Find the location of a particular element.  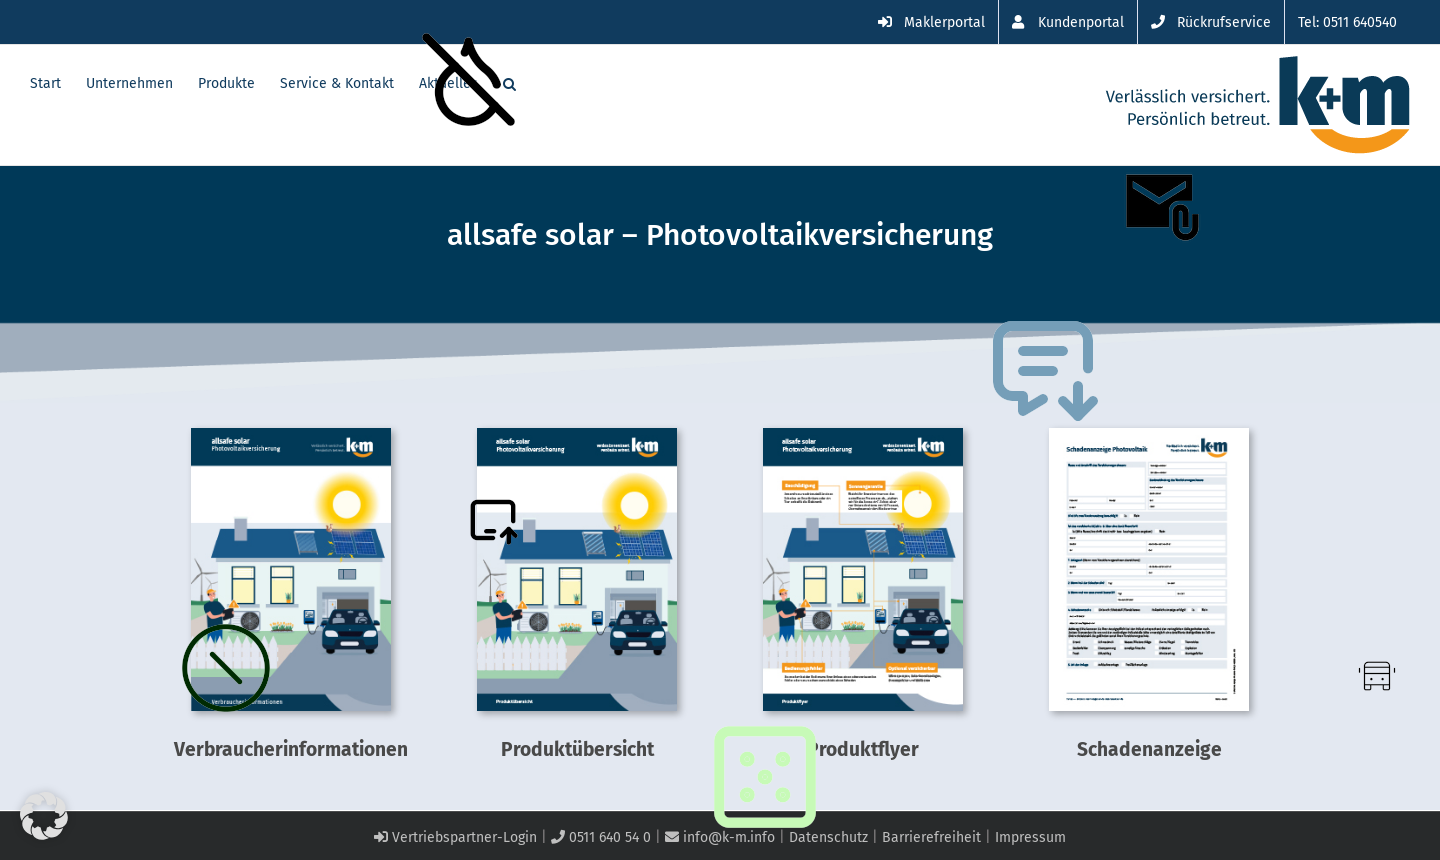

indicates a prohibited or restricted action is located at coordinates (226, 668).